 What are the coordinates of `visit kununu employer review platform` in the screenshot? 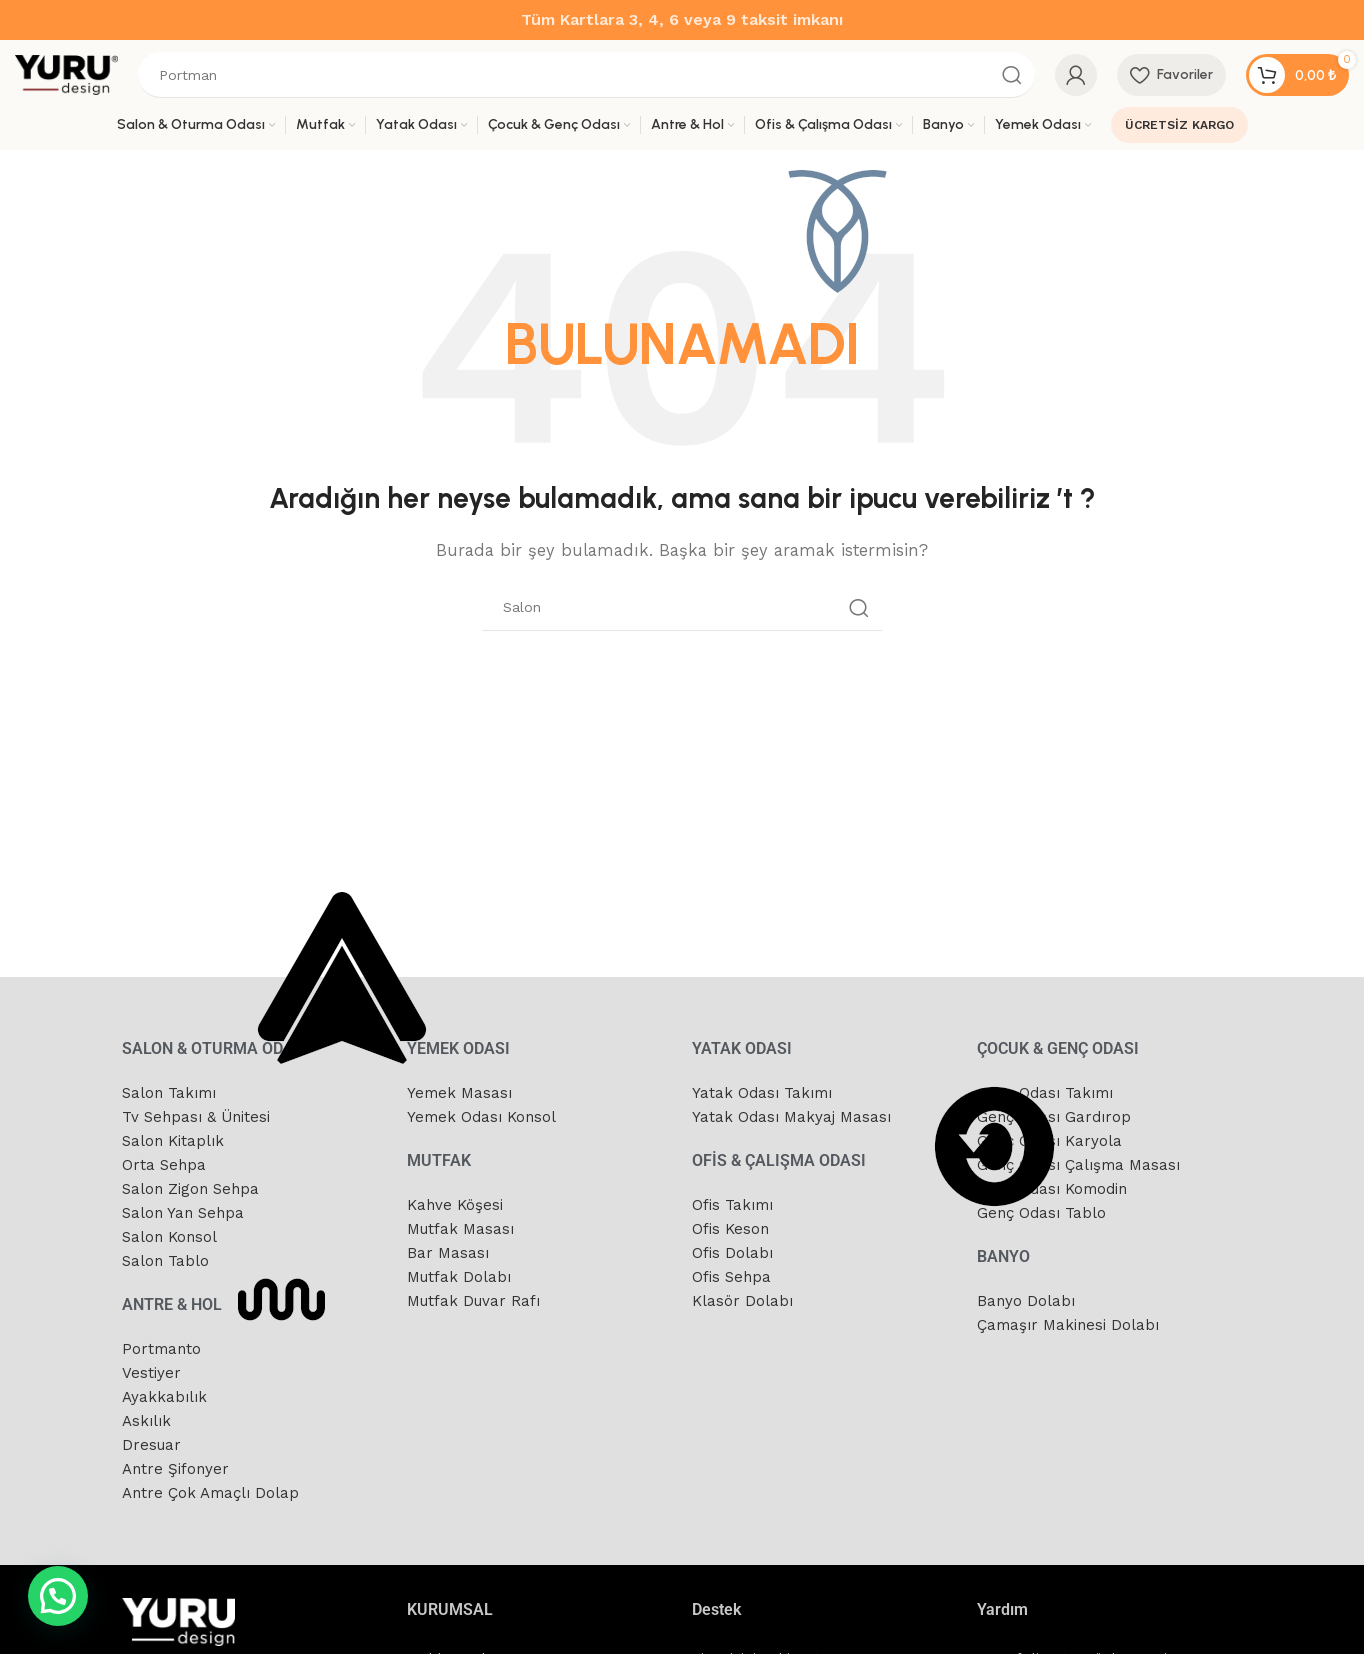 It's located at (281, 1299).